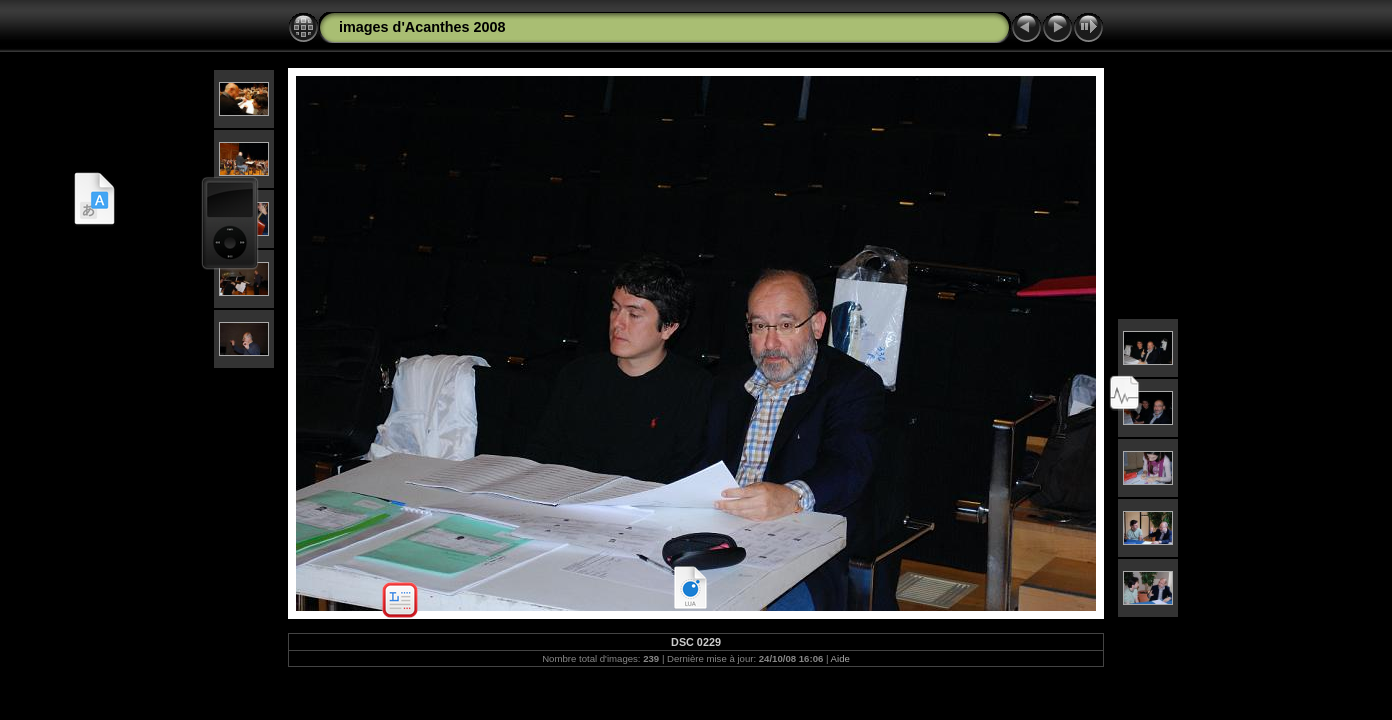 The height and width of the screenshot is (720, 1392). I want to click on a gettext translation file (.po/.pot), so click(94, 199).